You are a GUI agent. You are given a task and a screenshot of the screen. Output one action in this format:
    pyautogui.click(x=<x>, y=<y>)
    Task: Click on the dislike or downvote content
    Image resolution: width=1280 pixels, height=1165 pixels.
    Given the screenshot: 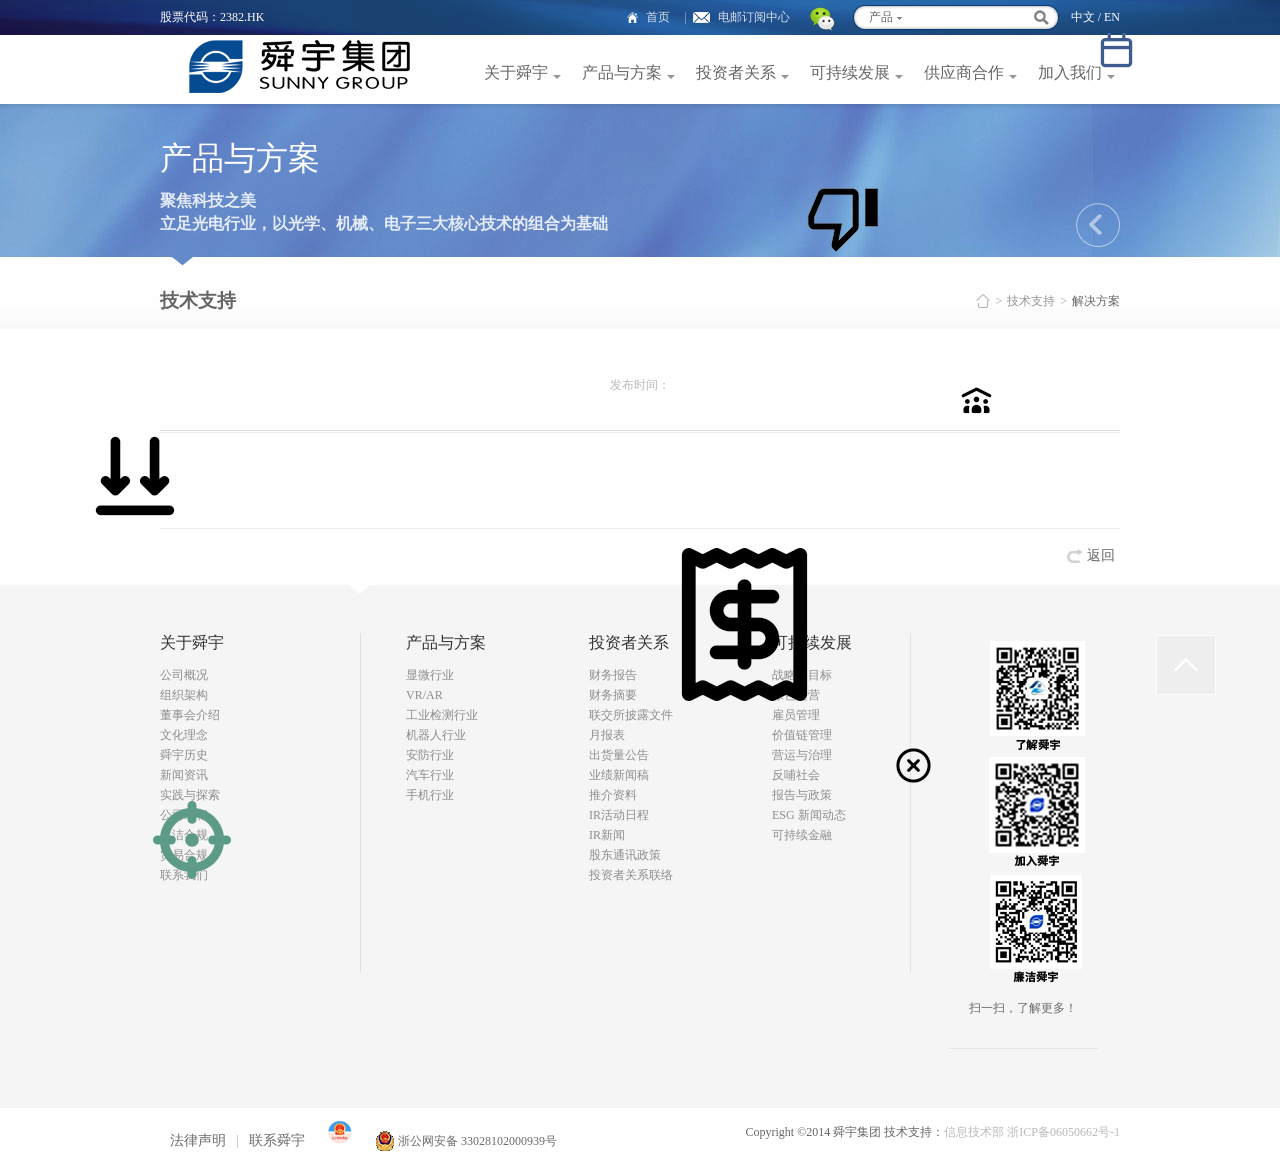 What is the action you would take?
    pyautogui.click(x=843, y=217)
    